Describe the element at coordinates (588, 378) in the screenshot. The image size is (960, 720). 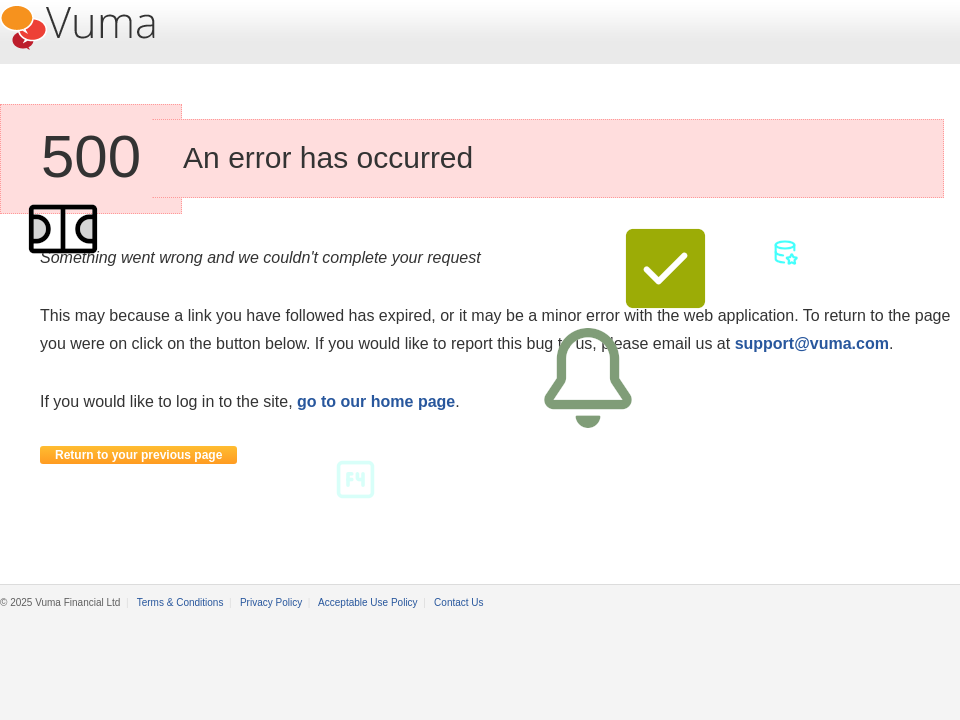
I see `view notifications` at that location.